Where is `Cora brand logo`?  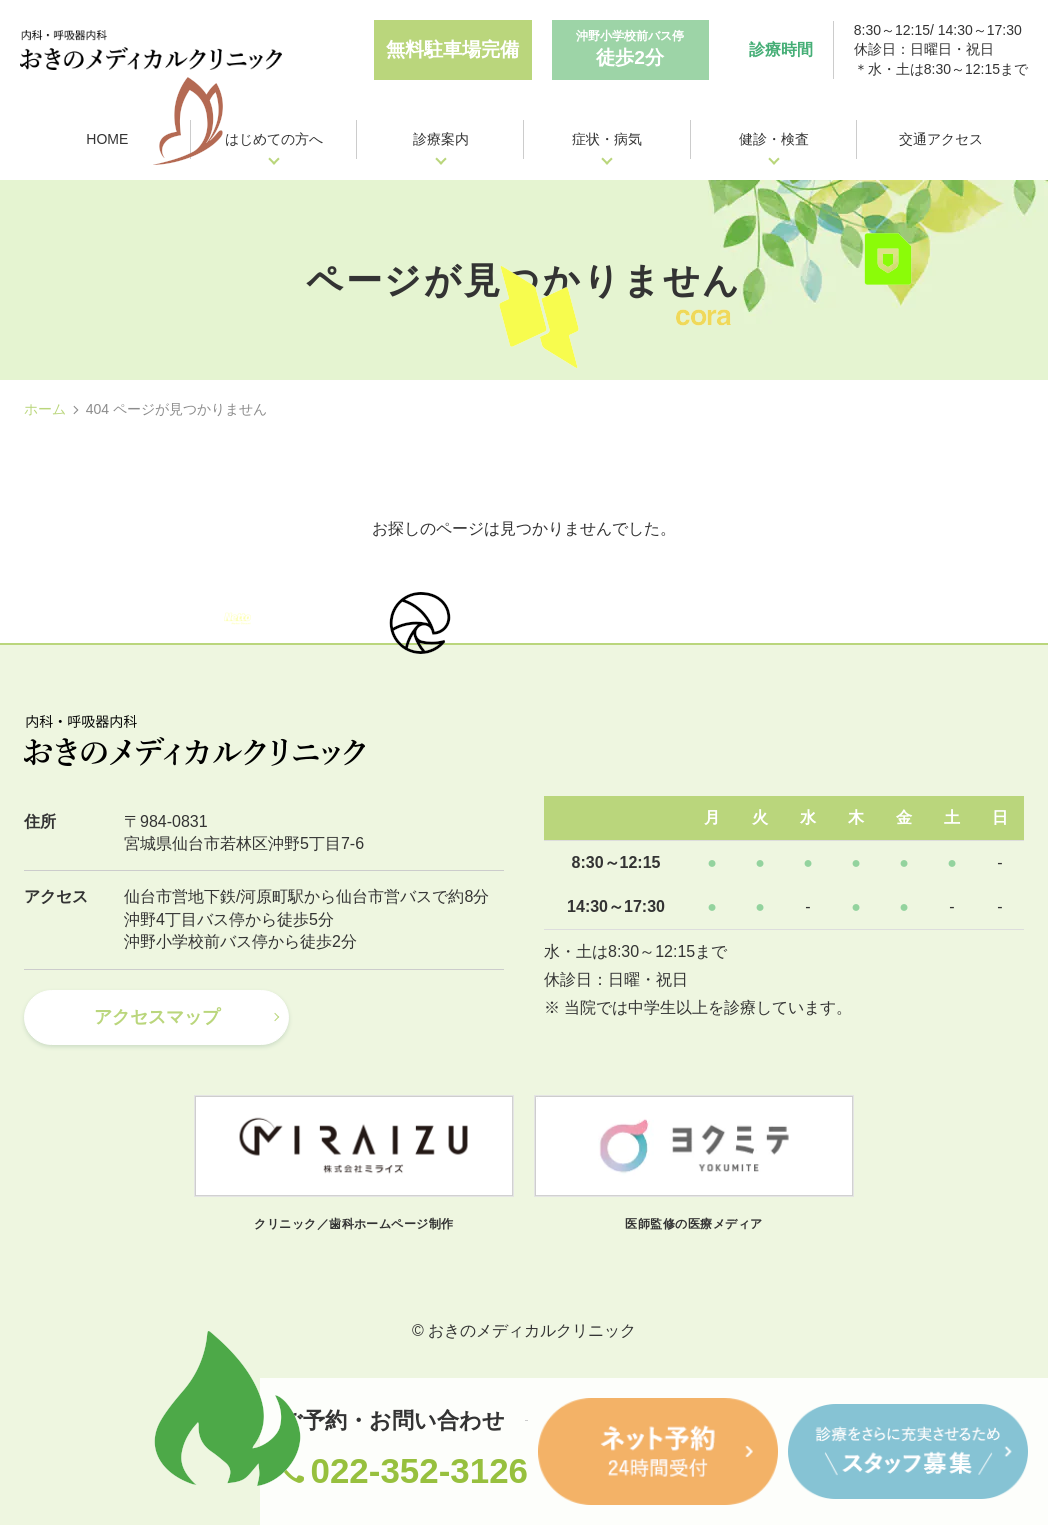
Cora brand logo is located at coordinates (703, 317).